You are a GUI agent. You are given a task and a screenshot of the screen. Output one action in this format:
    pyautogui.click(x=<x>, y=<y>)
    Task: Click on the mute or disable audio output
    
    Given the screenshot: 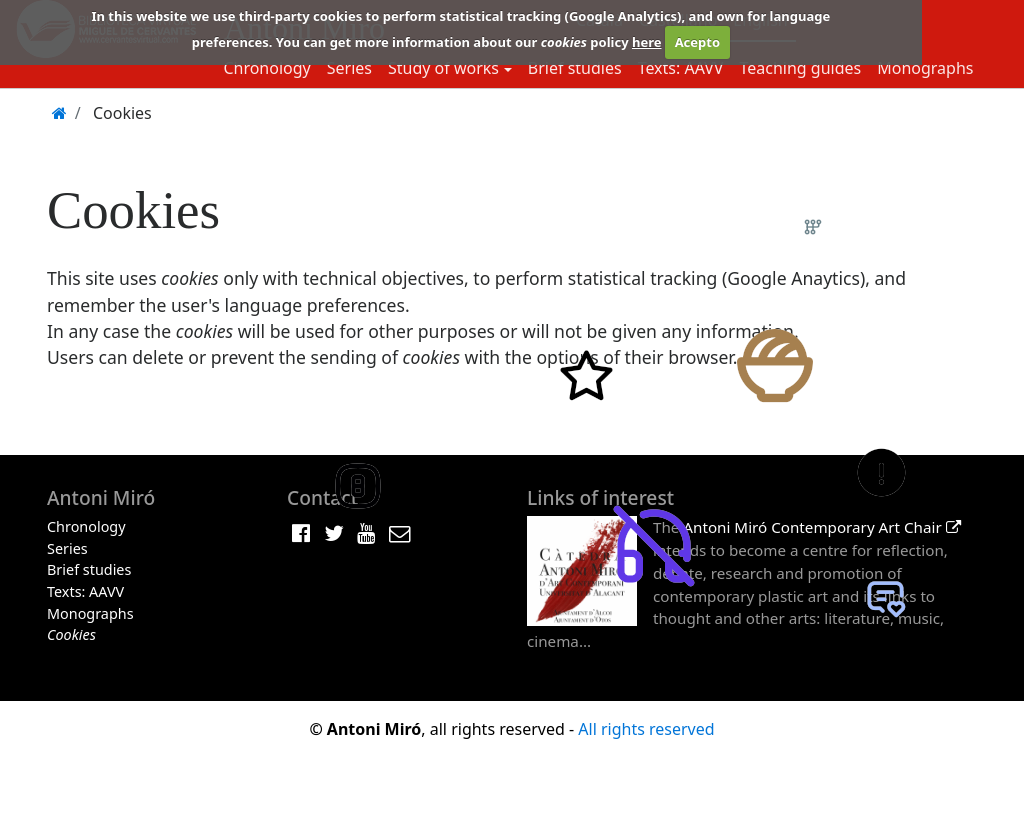 What is the action you would take?
    pyautogui.click(x=654, y=546)
    